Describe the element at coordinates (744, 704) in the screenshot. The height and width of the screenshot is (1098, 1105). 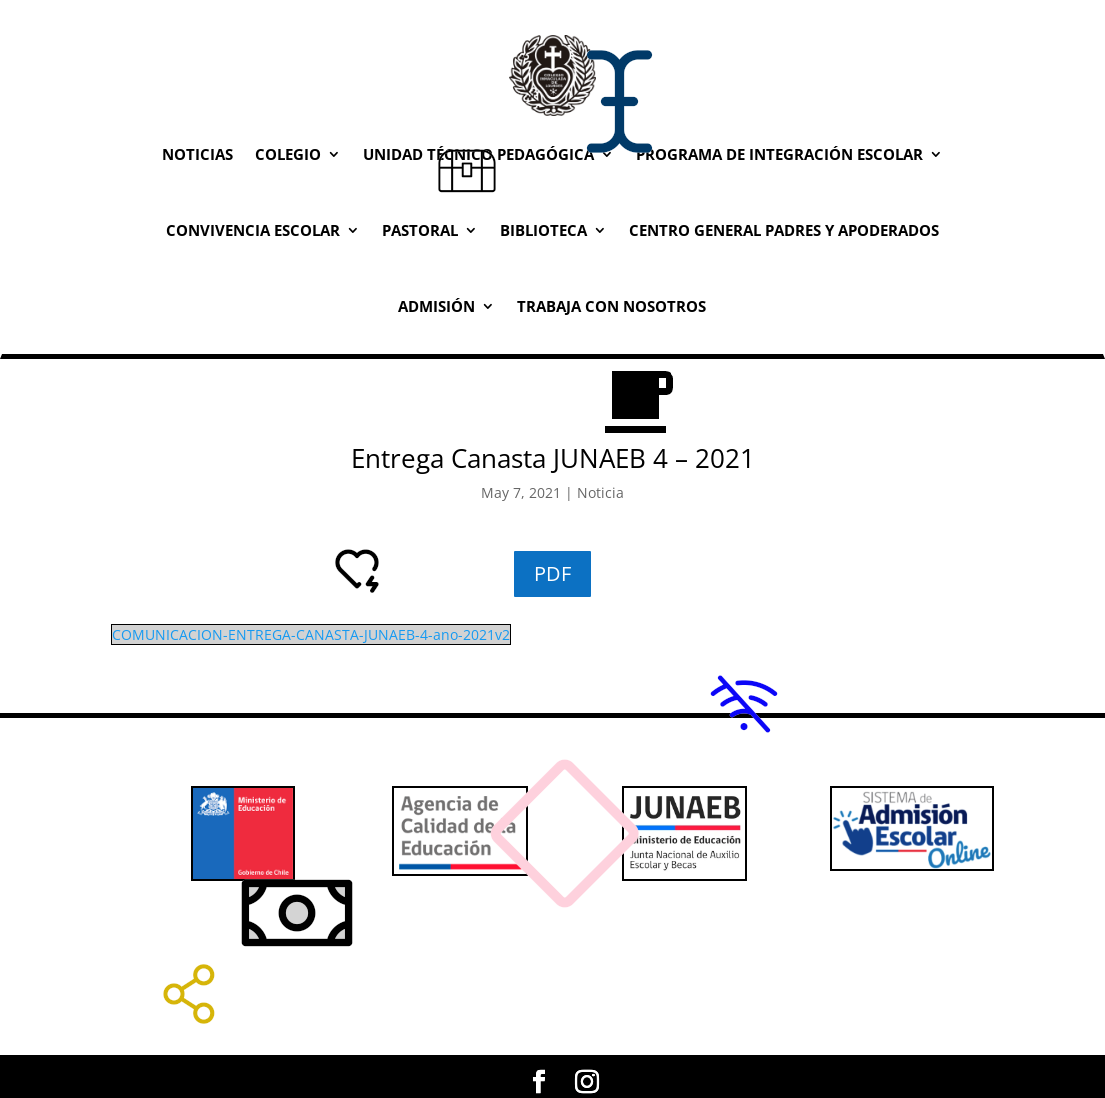
I see `indicates no wifi connection available` at that location.